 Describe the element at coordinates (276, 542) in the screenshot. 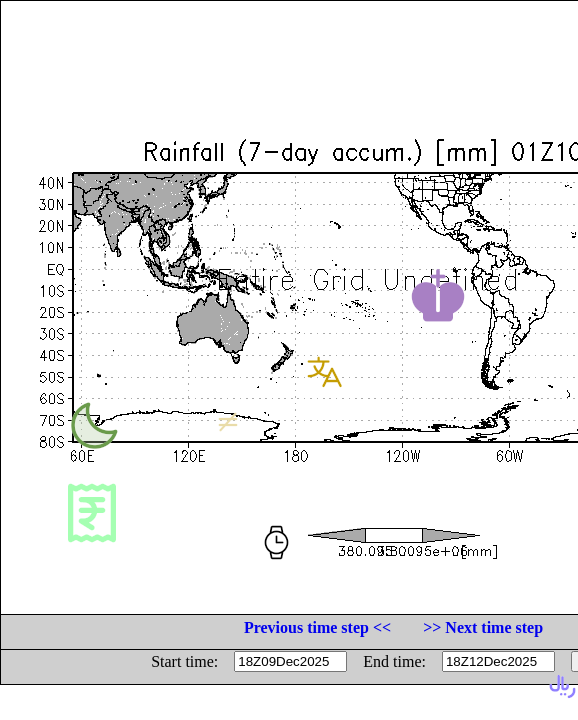

I see `view time or clock settings` at that location.